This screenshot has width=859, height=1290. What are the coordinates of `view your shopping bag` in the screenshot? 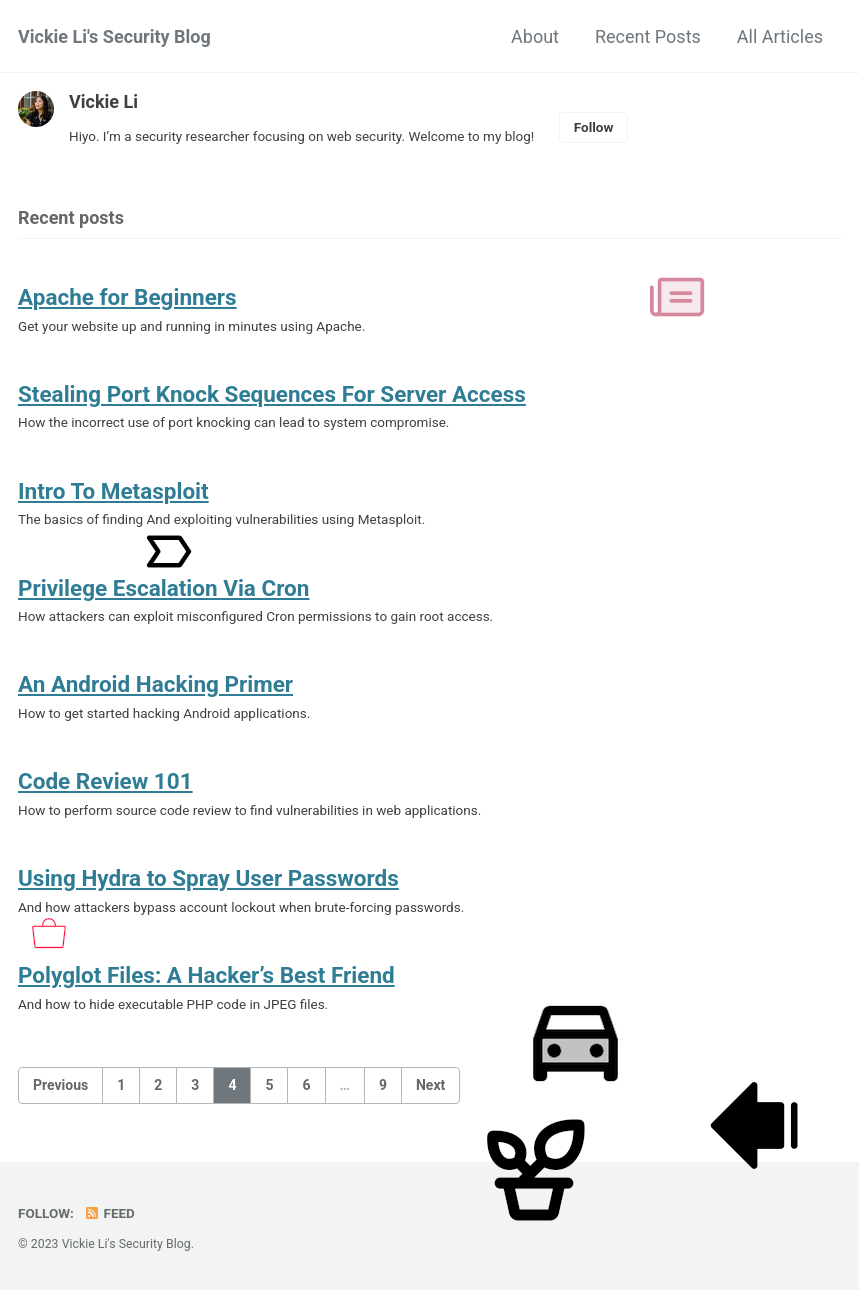 It's located at (49, 935).